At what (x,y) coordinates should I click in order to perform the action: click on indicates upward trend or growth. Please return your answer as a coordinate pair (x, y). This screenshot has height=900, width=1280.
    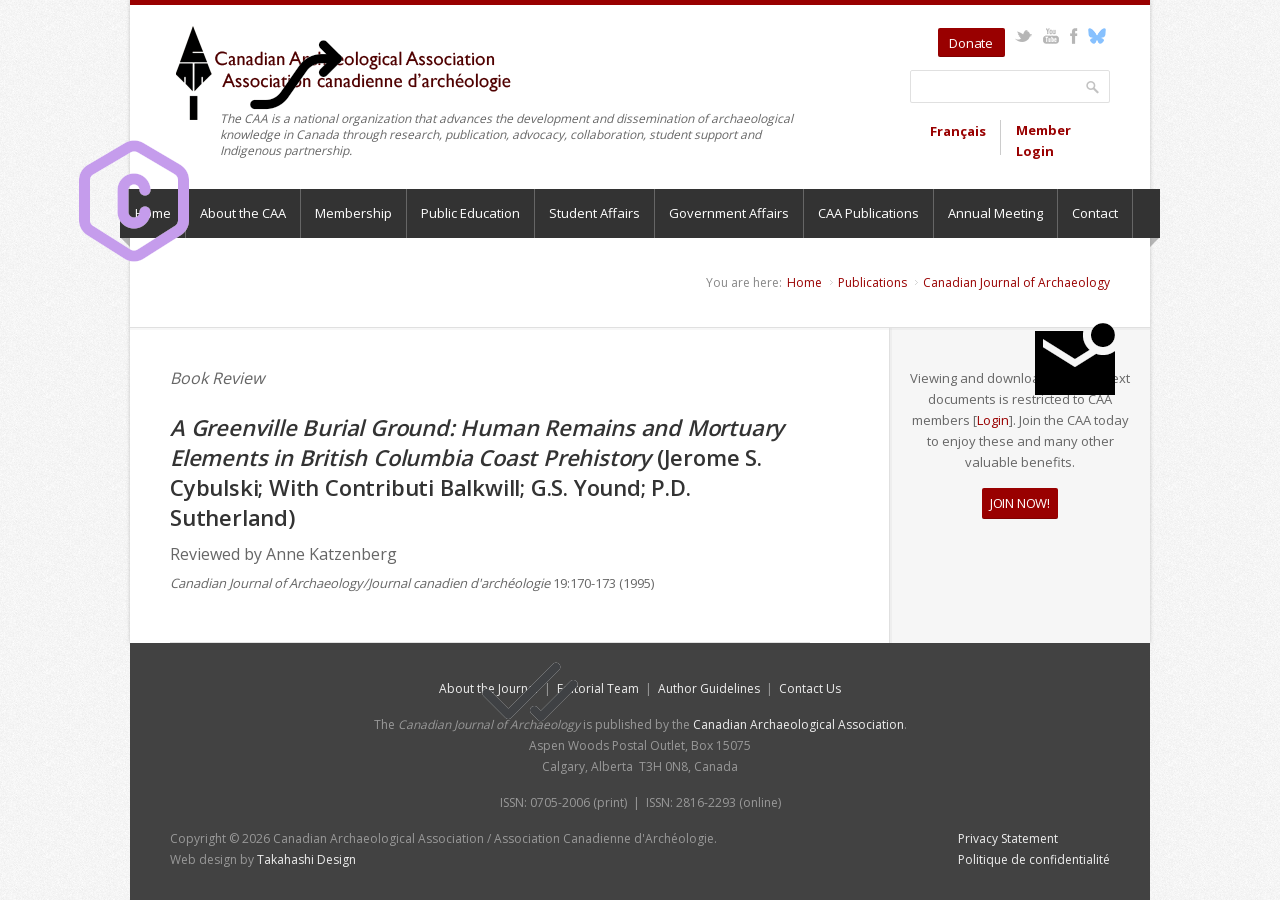
    Looking at the image, I should click on (296, 77).